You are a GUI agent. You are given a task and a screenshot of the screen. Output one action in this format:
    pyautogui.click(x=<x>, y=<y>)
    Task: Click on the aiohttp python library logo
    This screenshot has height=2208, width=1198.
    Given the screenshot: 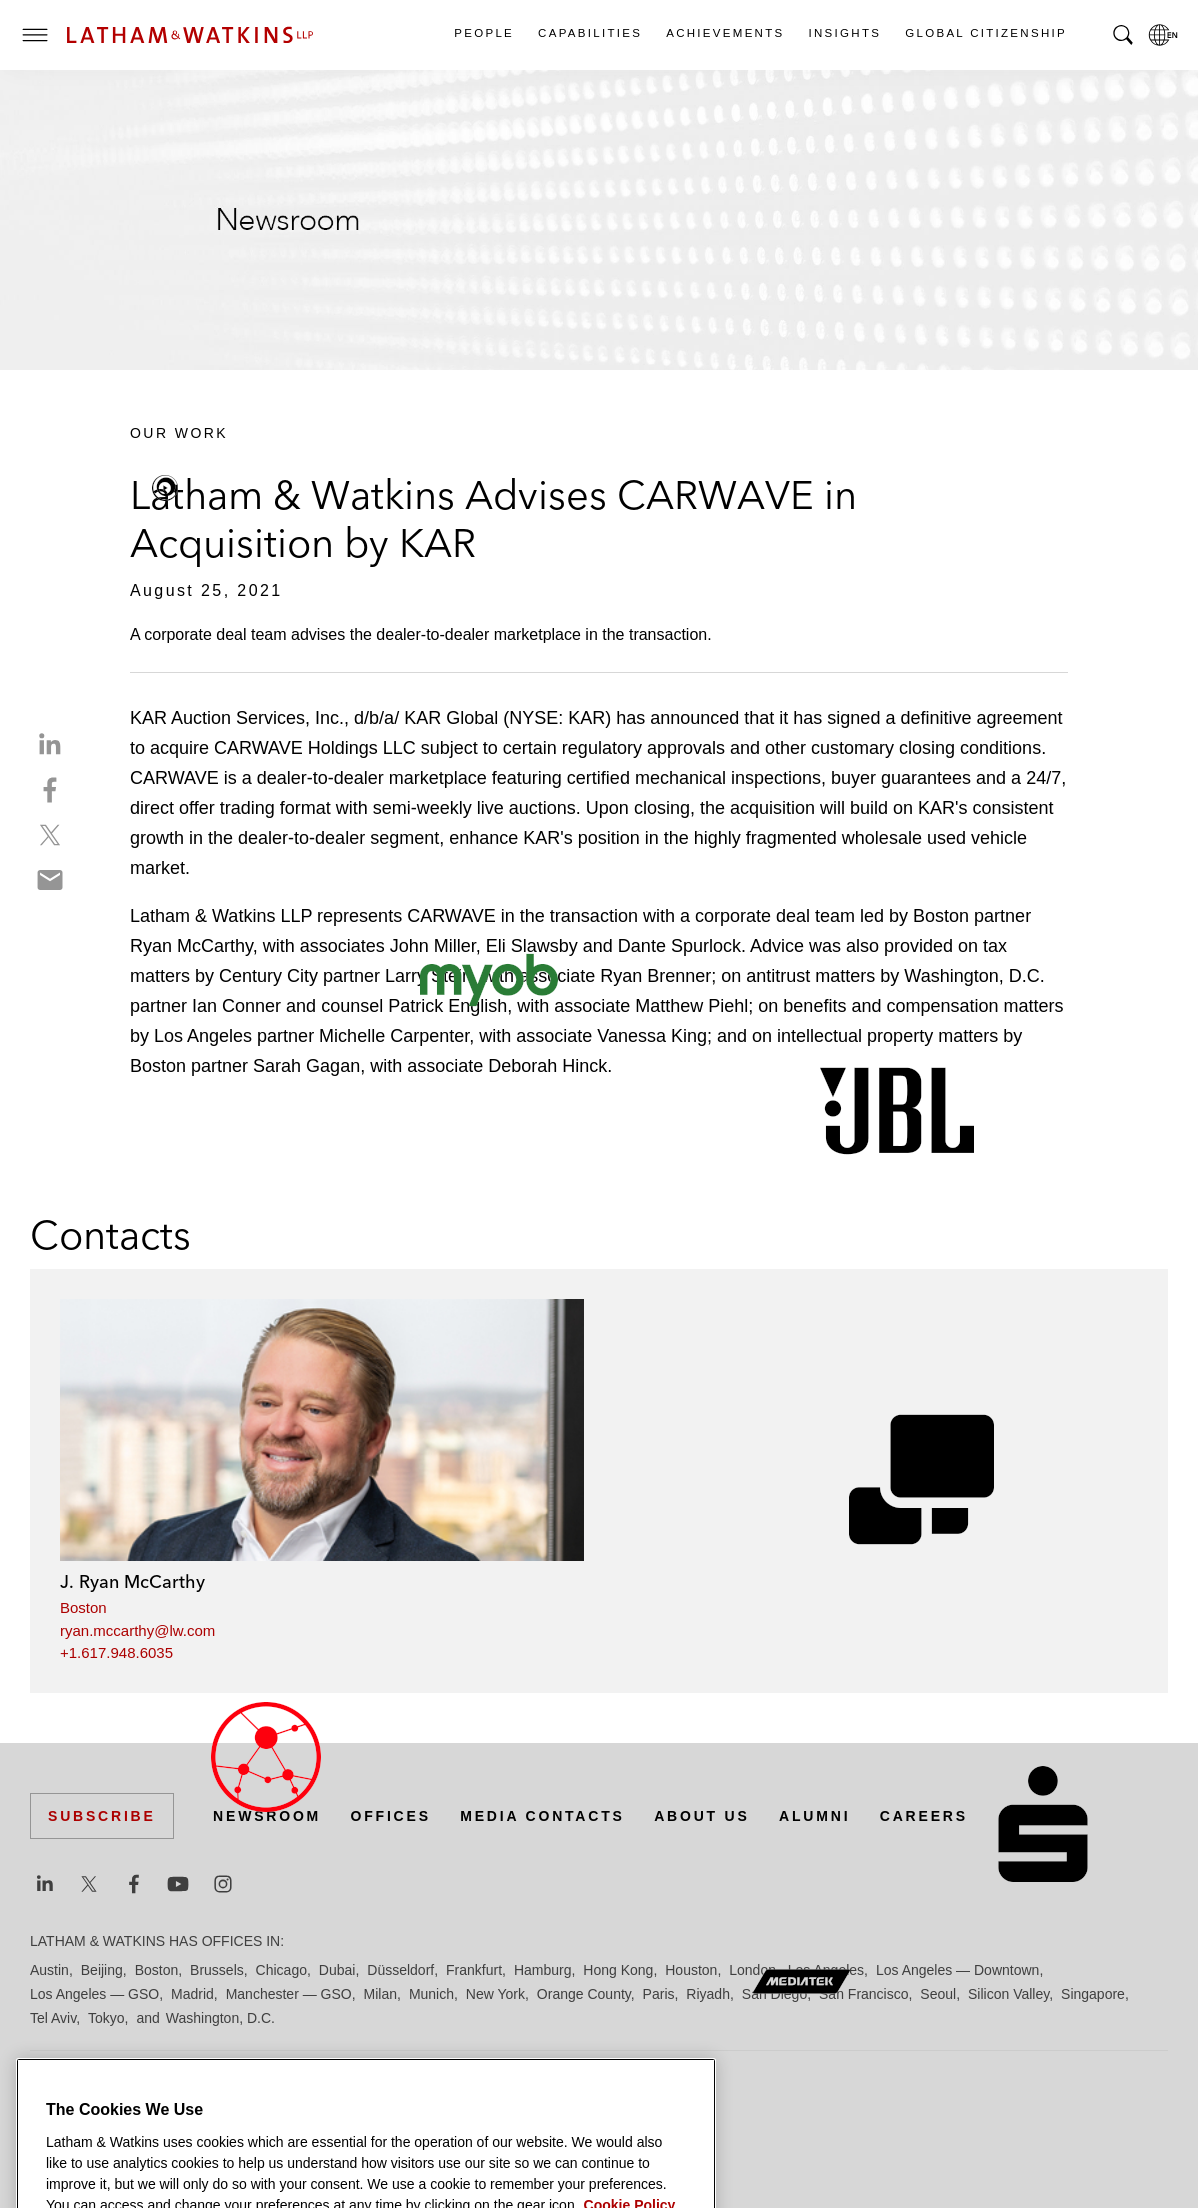 What is the action you would take?
    pyautogui.click(x=266, y=1757)
    